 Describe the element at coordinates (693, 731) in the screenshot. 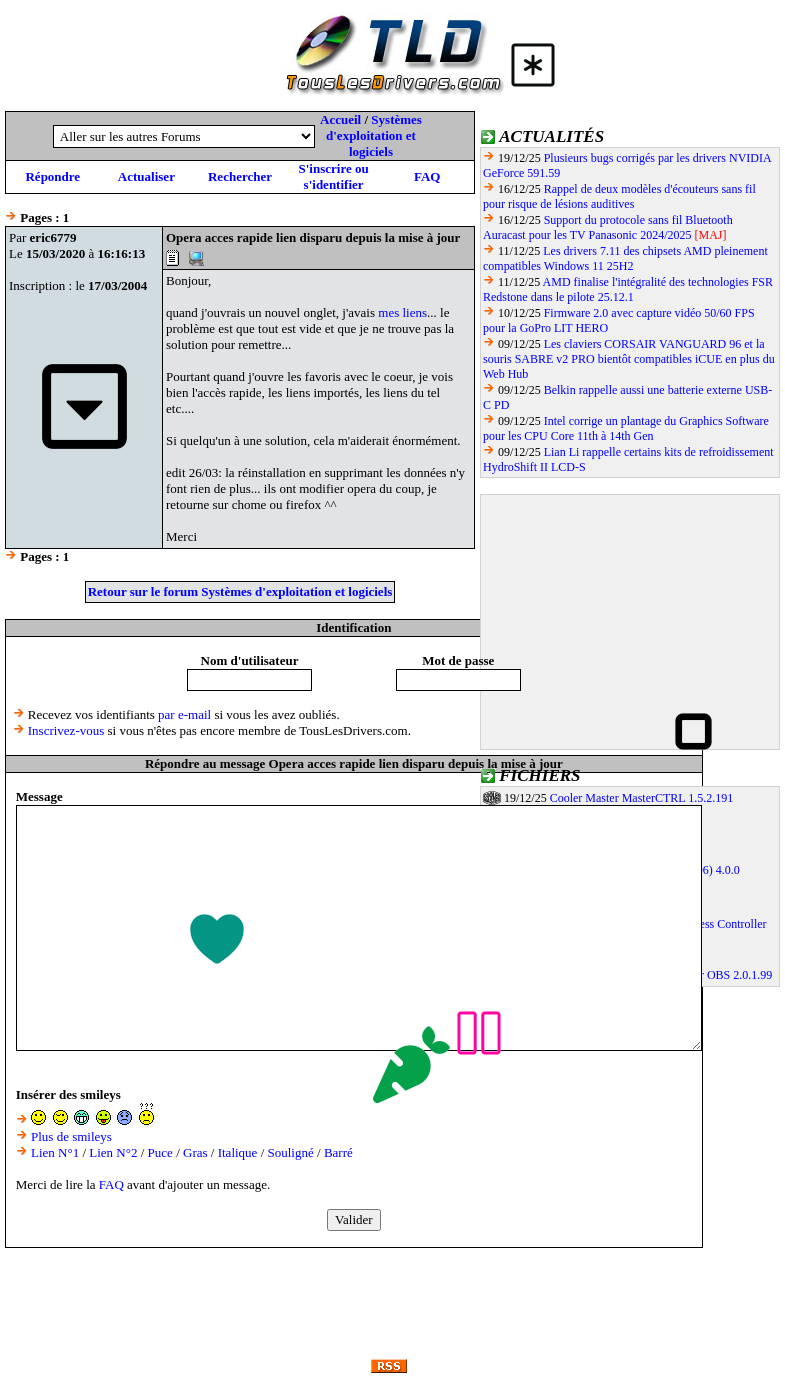

I see `stop media playback` at that location.